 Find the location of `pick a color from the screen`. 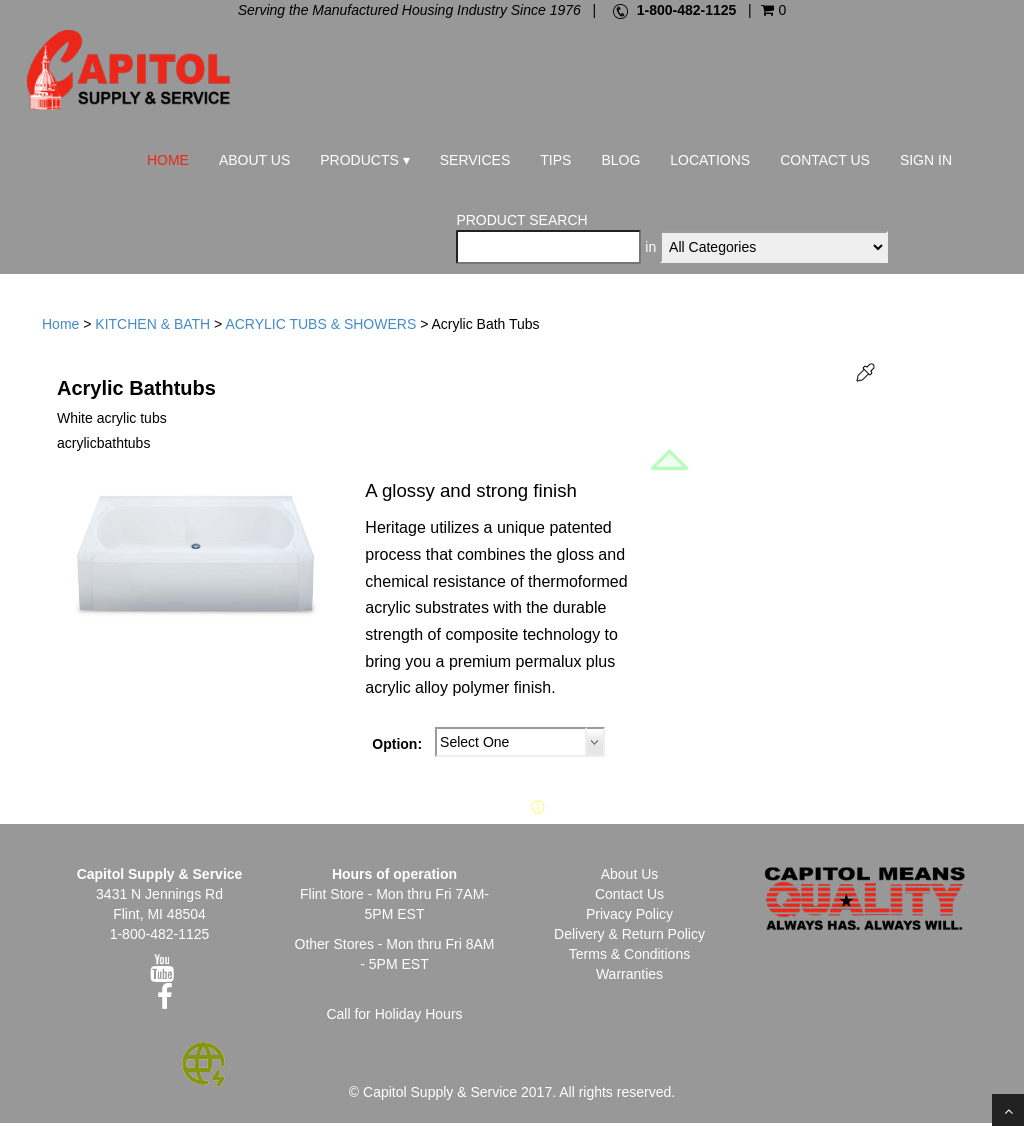

pick a color from the screen is located at coordinates (865, 372).